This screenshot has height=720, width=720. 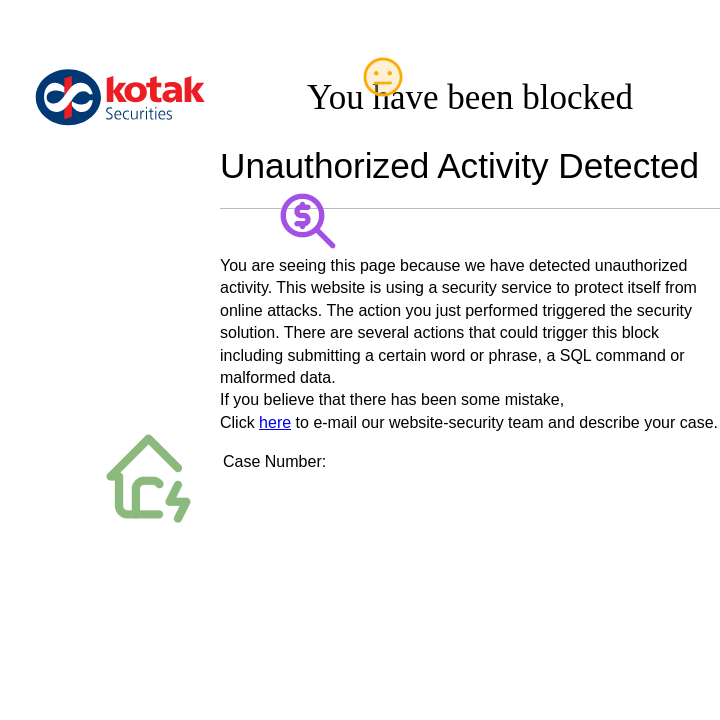 I want to click on home energy or power settings, so click(x=148, y=476).